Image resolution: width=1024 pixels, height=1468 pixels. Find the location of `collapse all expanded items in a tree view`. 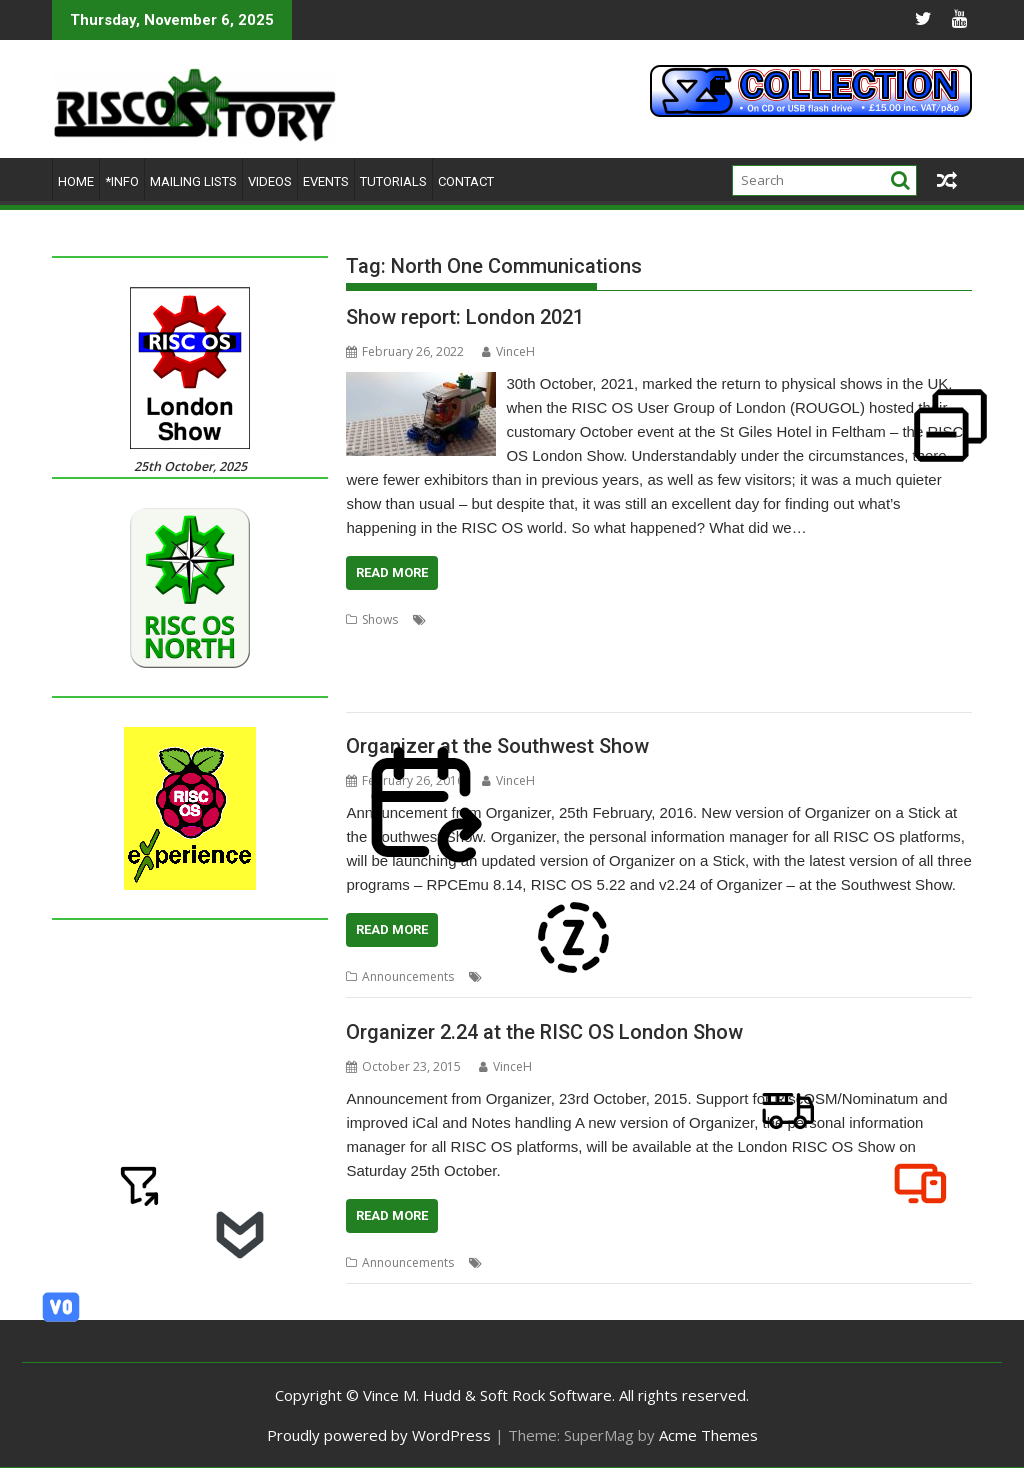

collapse all expanded items in a tree view is located at coordinates (950, 425).